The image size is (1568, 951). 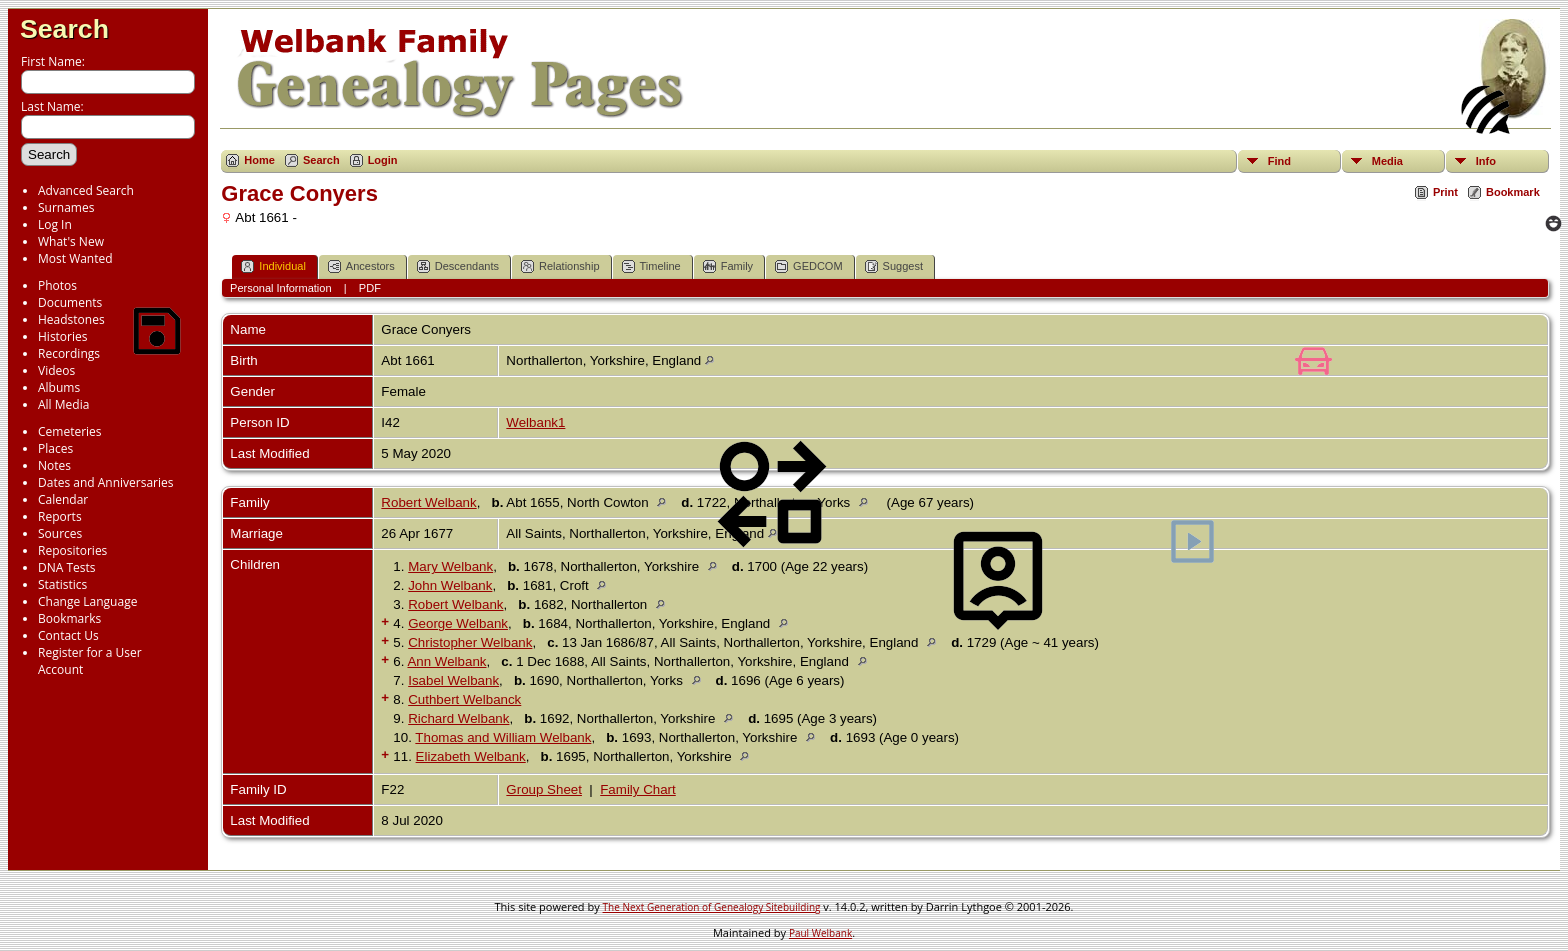 I want to click on swap or exchange between two items, so click(x=772, y=494).